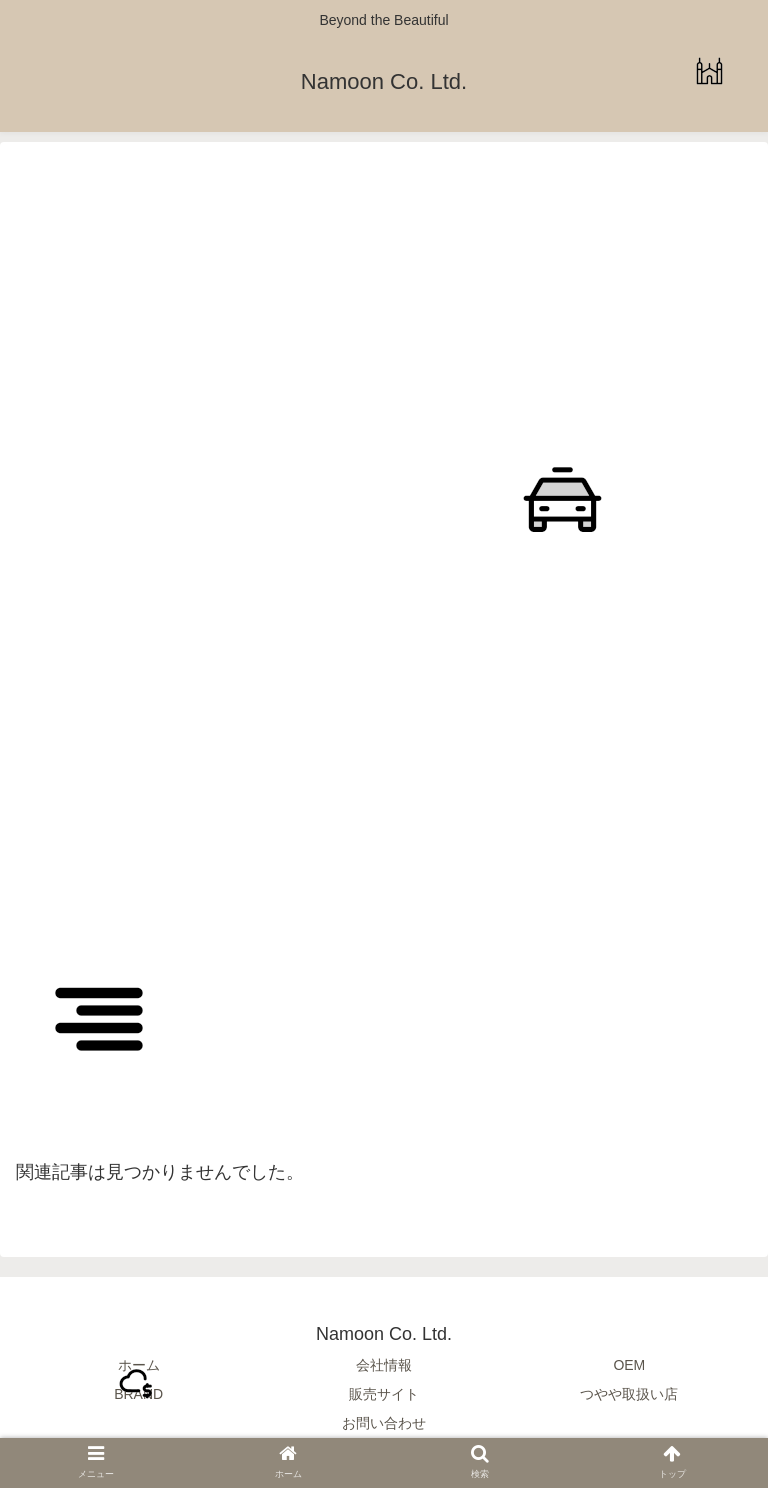 The width and height of the screenshot is (768, 1488). I want to click on align text to the right, so click(99, 1021).